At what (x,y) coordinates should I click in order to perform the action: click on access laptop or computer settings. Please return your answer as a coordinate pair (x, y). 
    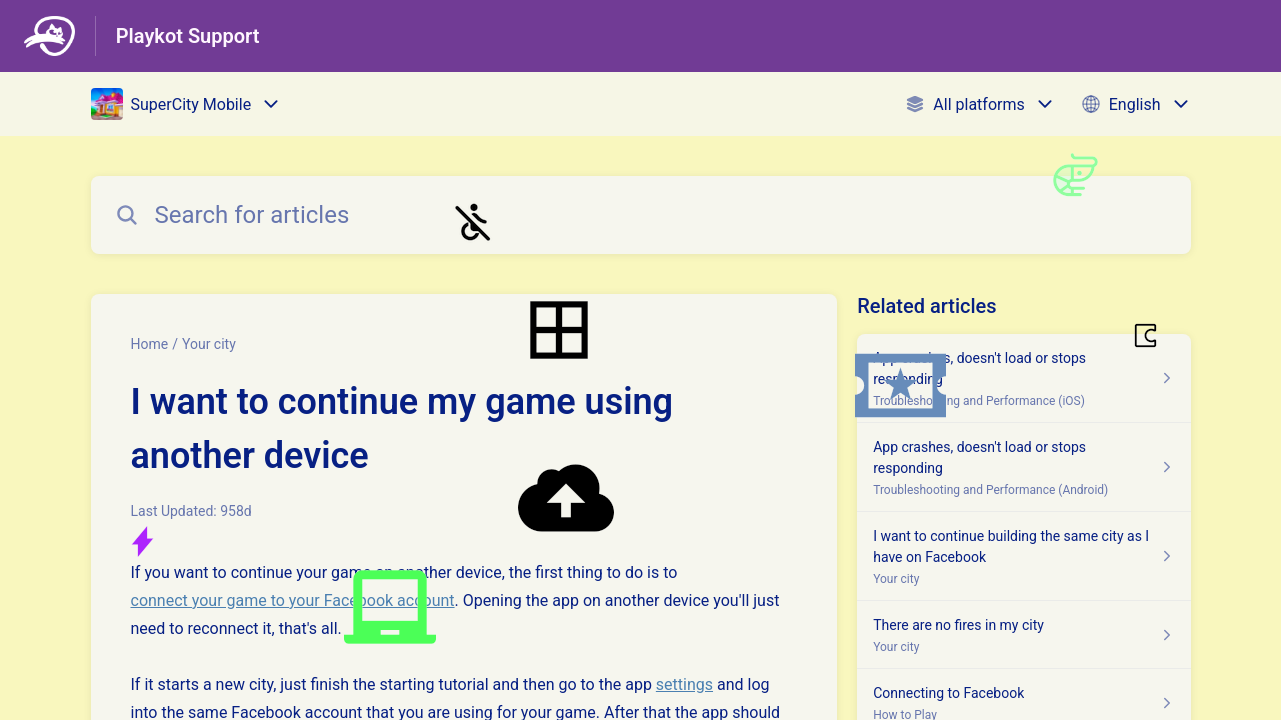
    Looking at the image, I should click on (390, 607).